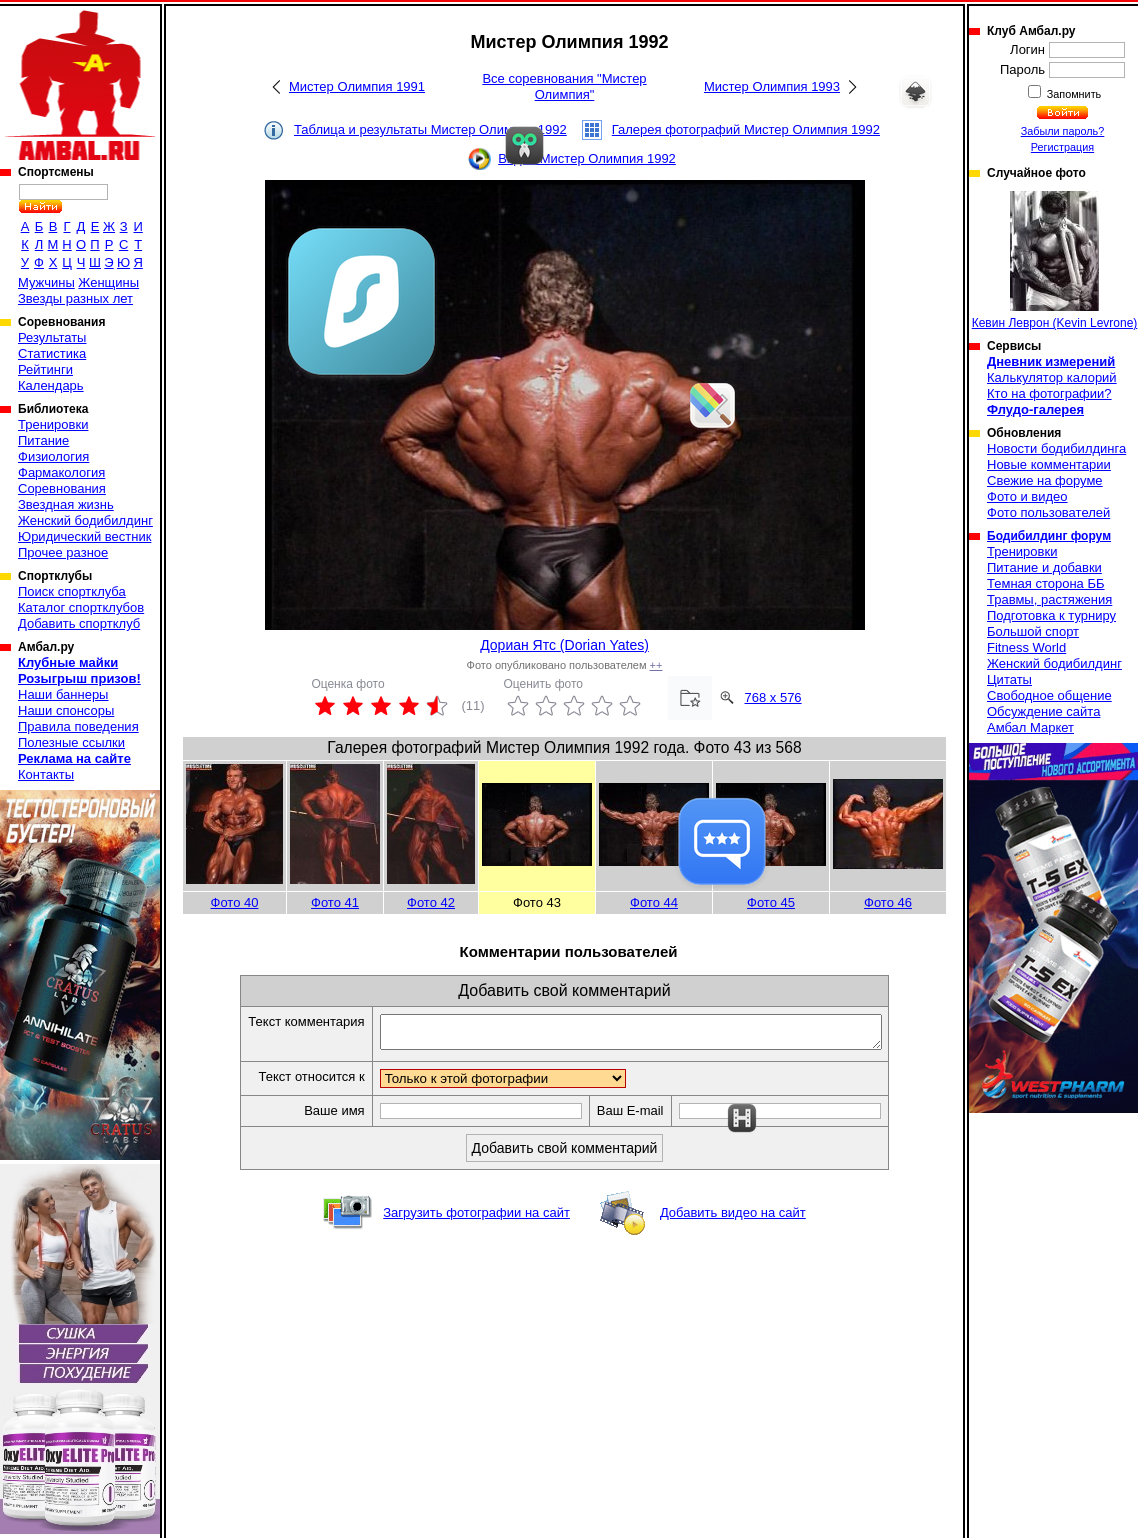 The height and width of the screenshot is (1538, 1138). What do you see at coordinates (524, 145) in the screenshot?
I see `open copyq clipboard manager` at bounding box center [524, 145].